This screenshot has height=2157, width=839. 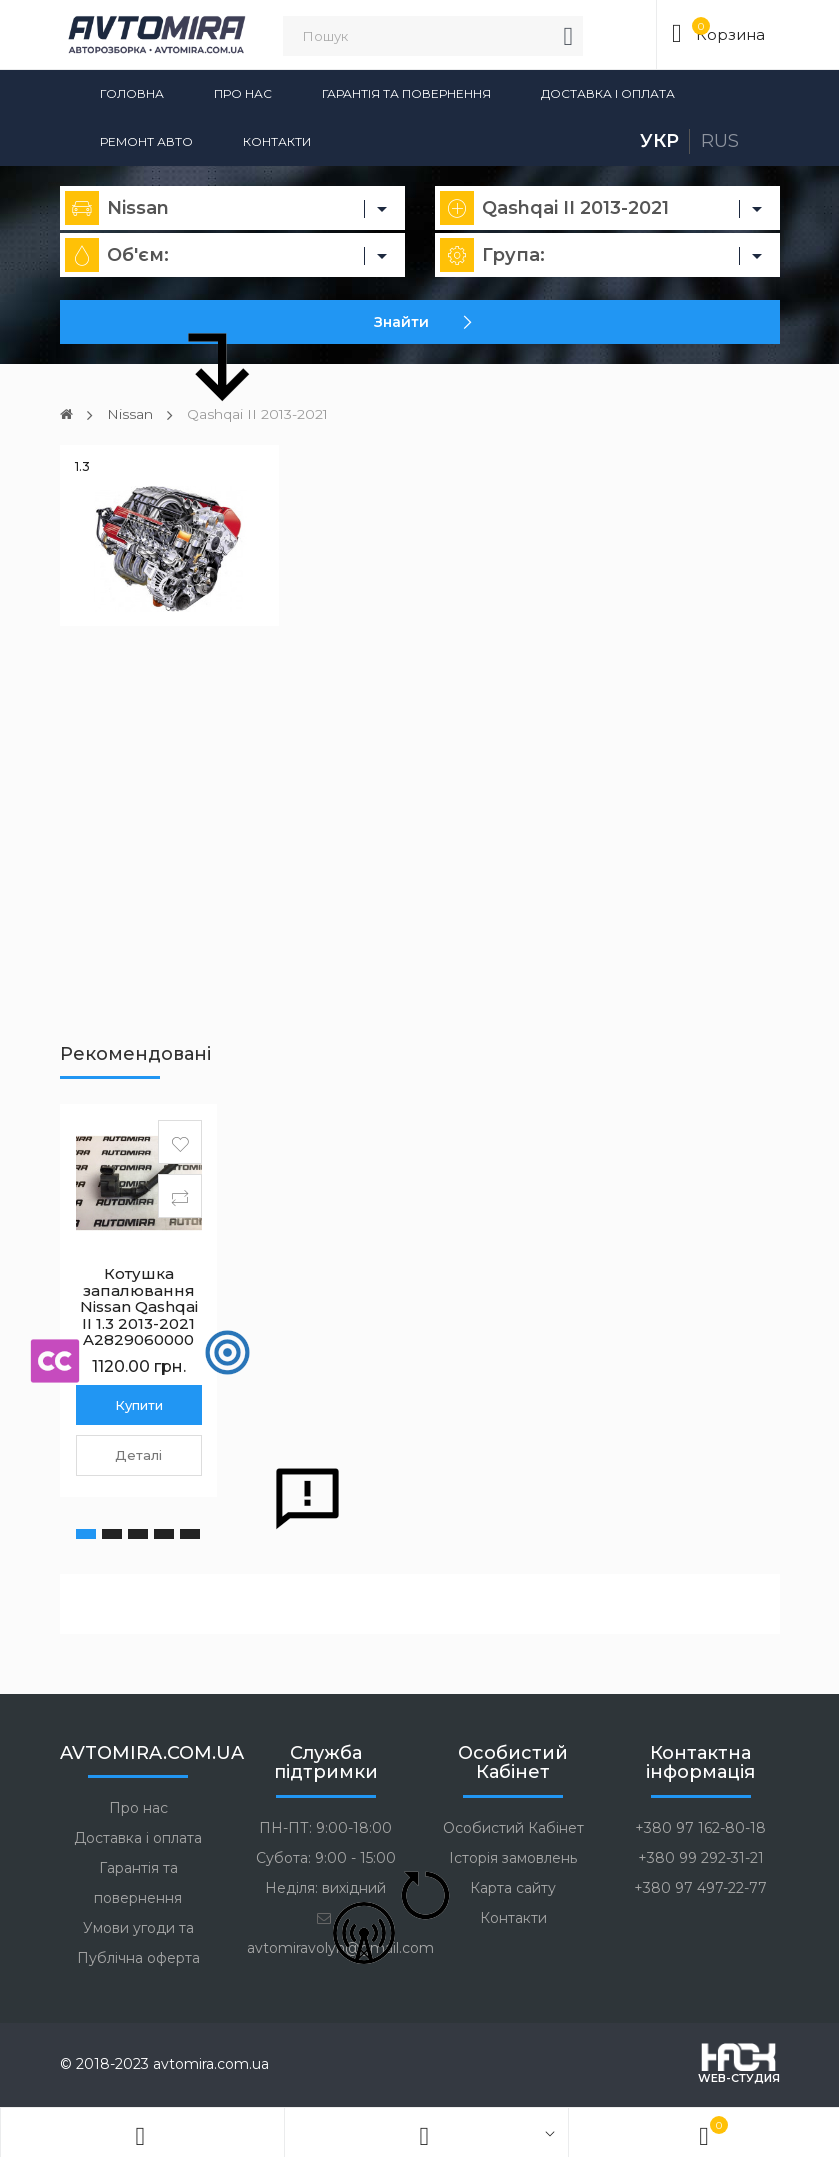 I want to click on enable closed captions for video content, so click(x=55, y=1361).